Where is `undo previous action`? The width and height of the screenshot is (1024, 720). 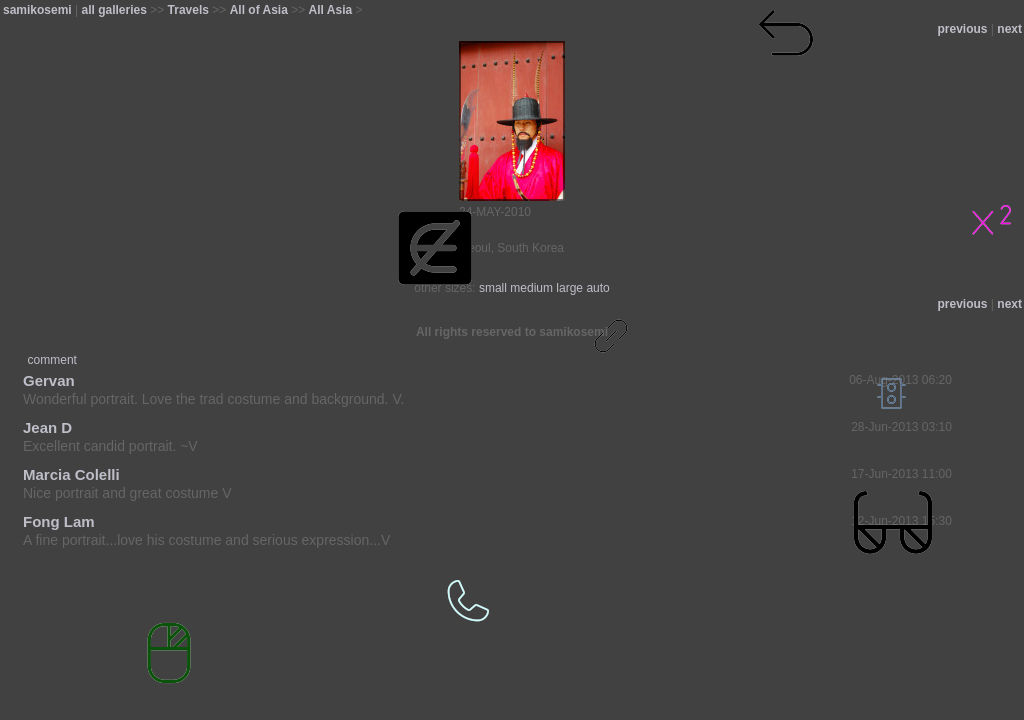 undo previous action is located at coordinates (786, 35).